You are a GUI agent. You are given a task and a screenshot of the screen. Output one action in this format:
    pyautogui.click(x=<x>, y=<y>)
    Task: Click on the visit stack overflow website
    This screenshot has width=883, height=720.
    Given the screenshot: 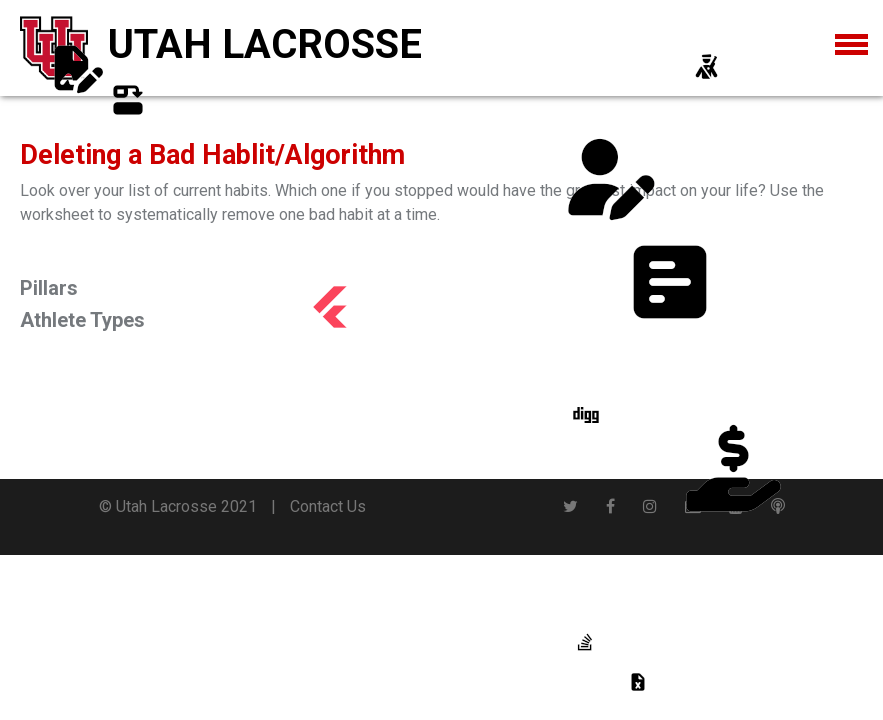 What is the action you would take?
    pyautogui.click(x=585, y=642)
    